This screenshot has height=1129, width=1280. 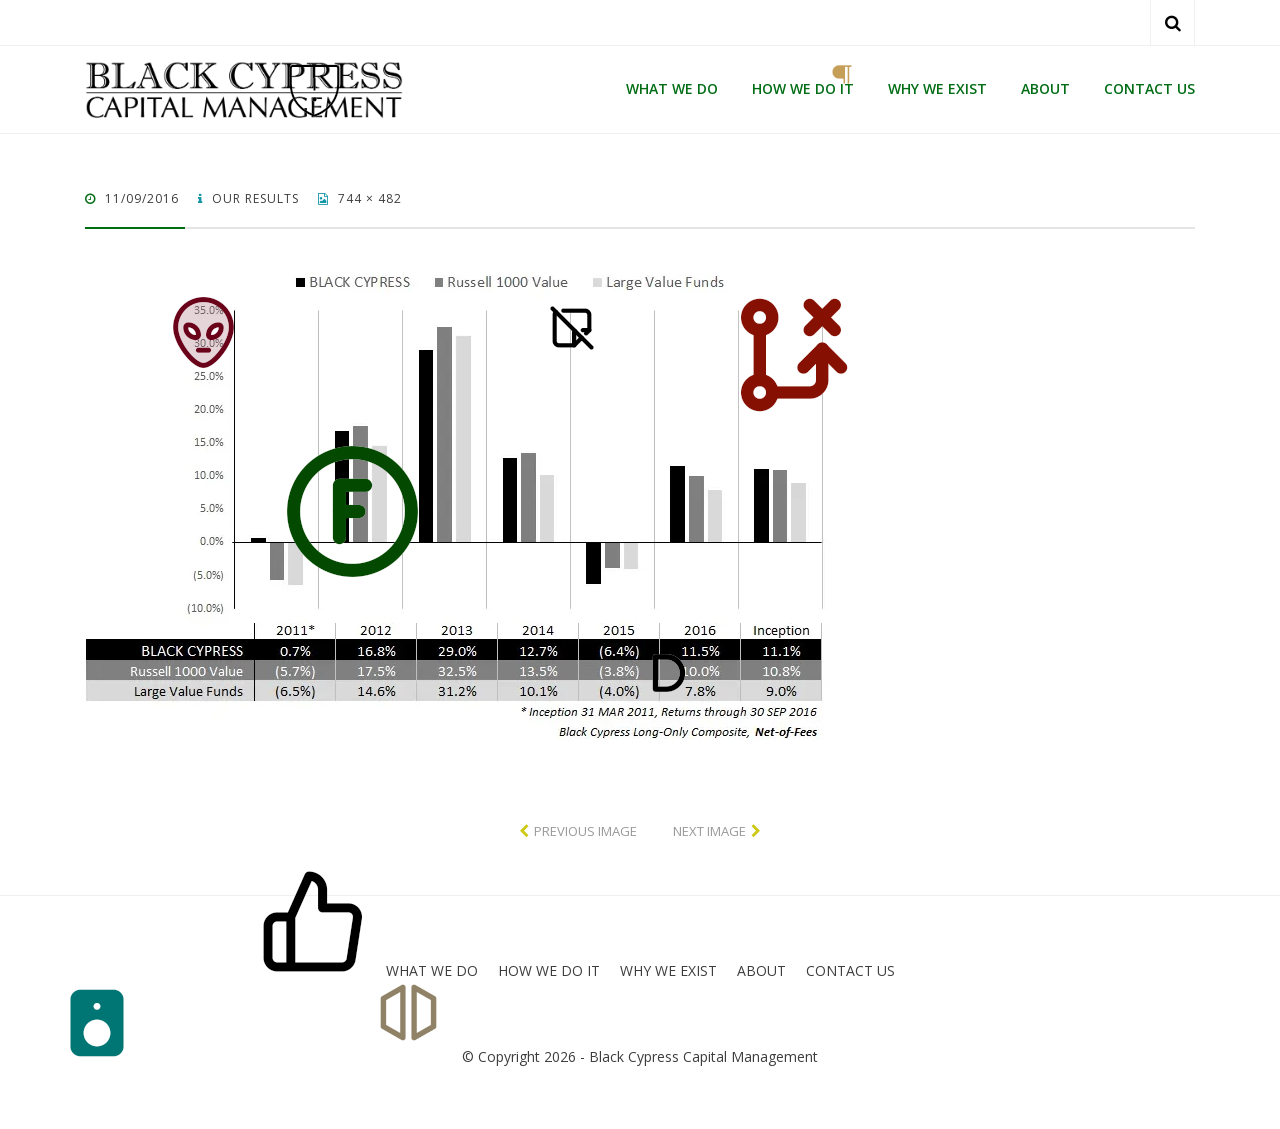 I want to click on toggle paragraph formatting, so click(x=842, y=74).